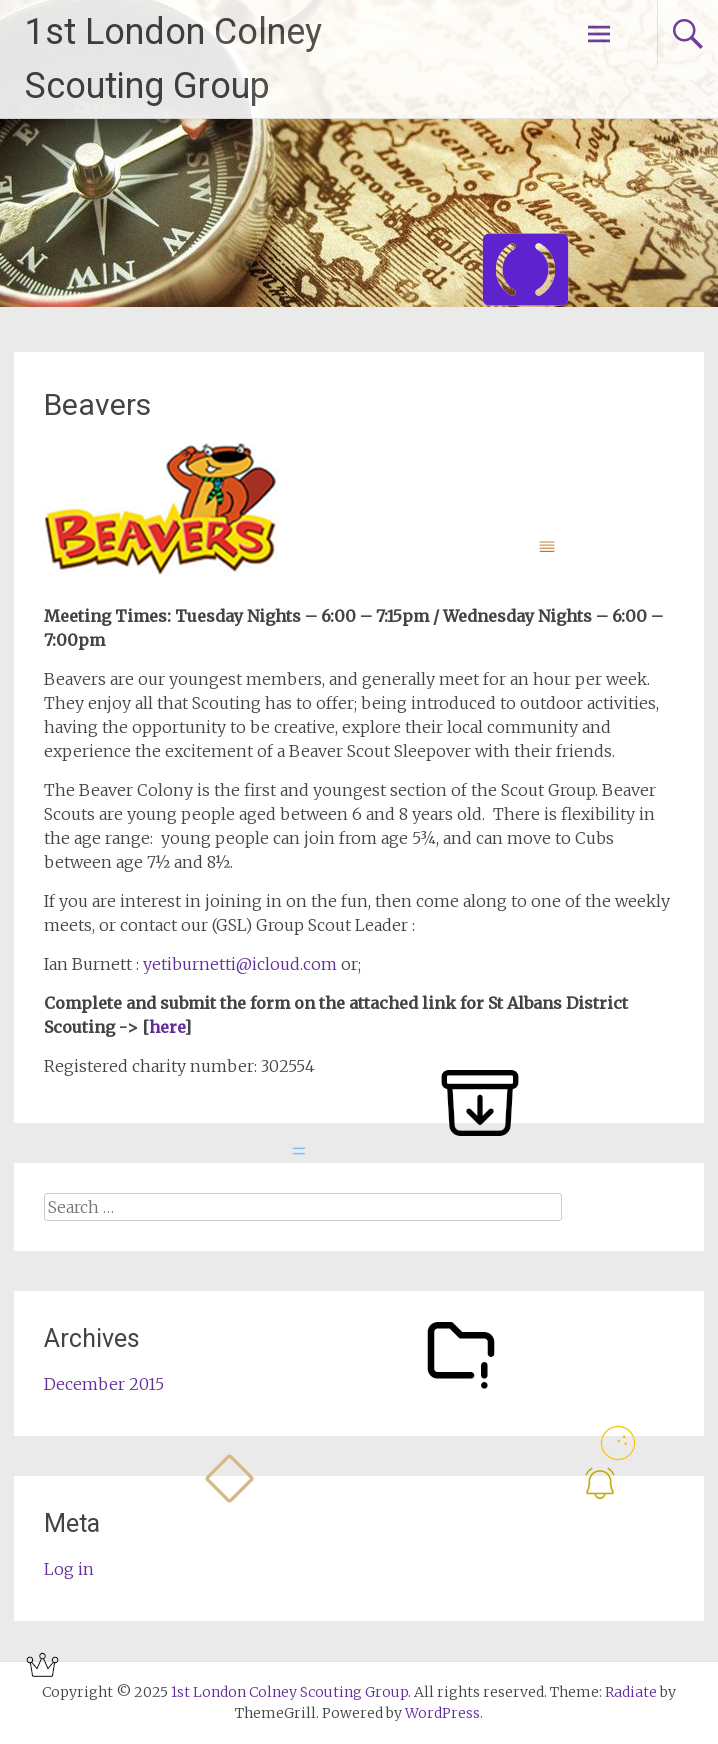 The image size is (718, 1744). What do you see at coordinates (42, 1666) in the screenshot?
I see `indicates premium or VIP membership status` at bounding box center [42, 1666].